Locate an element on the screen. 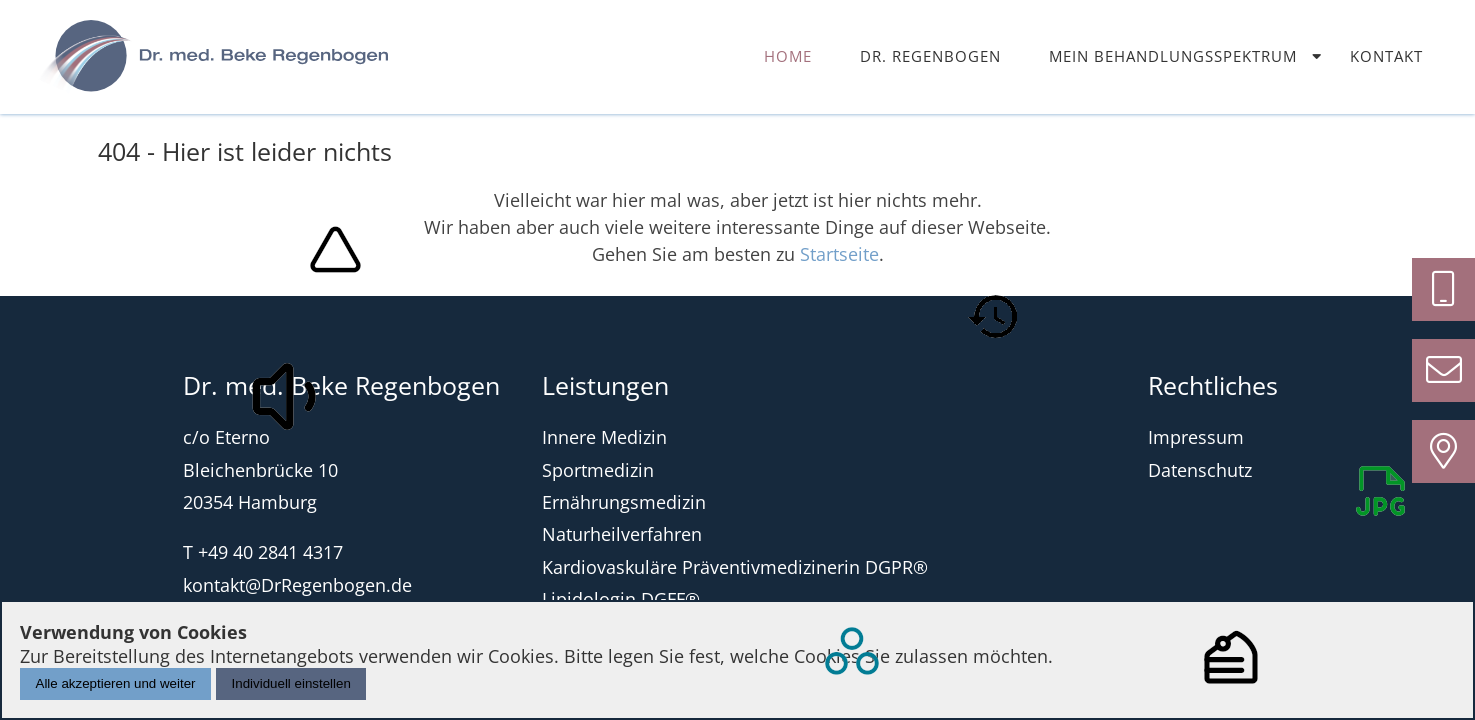  view birthday or celebration reminders is located at coordinates (1231, 657).